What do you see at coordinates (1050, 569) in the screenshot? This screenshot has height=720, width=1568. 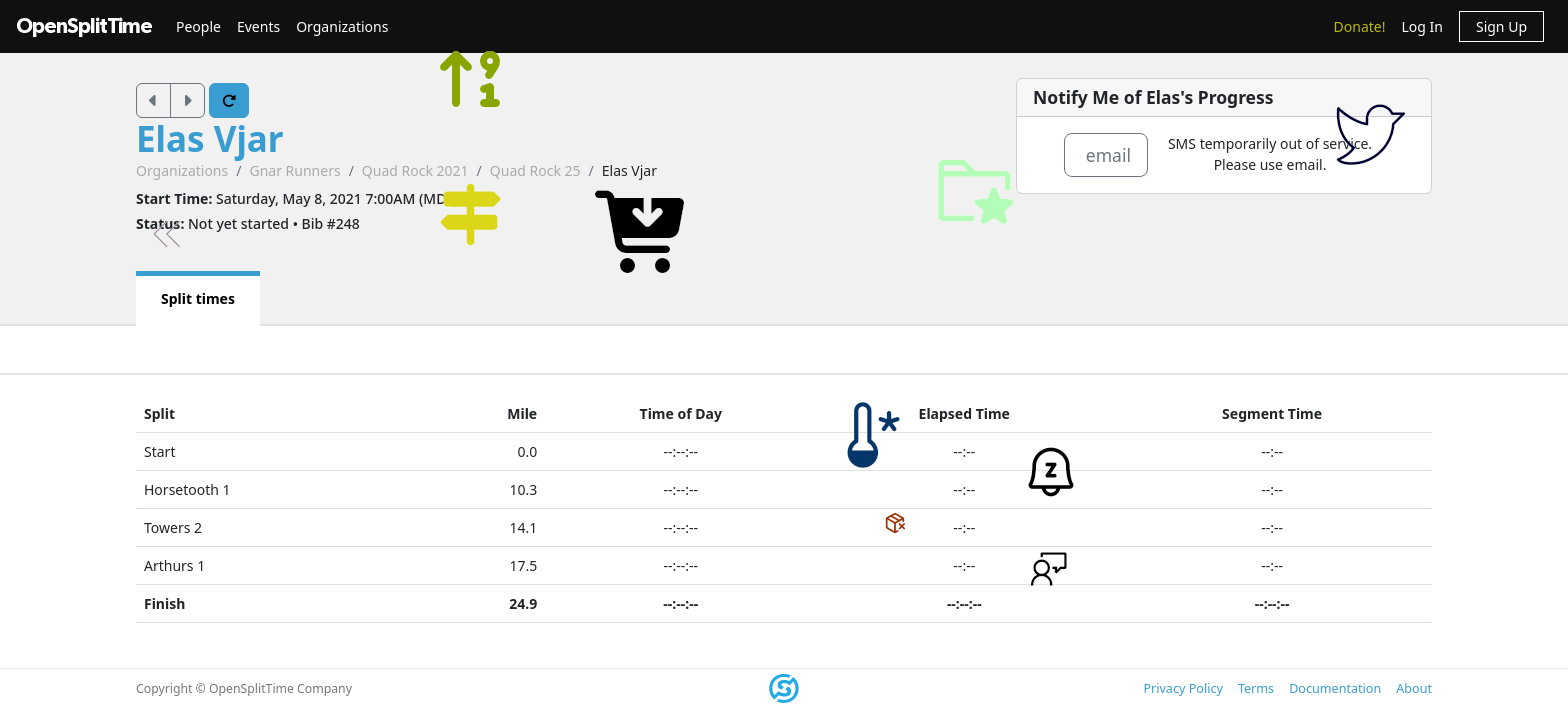 I see `submit feedback or comments` at bounding box center [1050, 569].